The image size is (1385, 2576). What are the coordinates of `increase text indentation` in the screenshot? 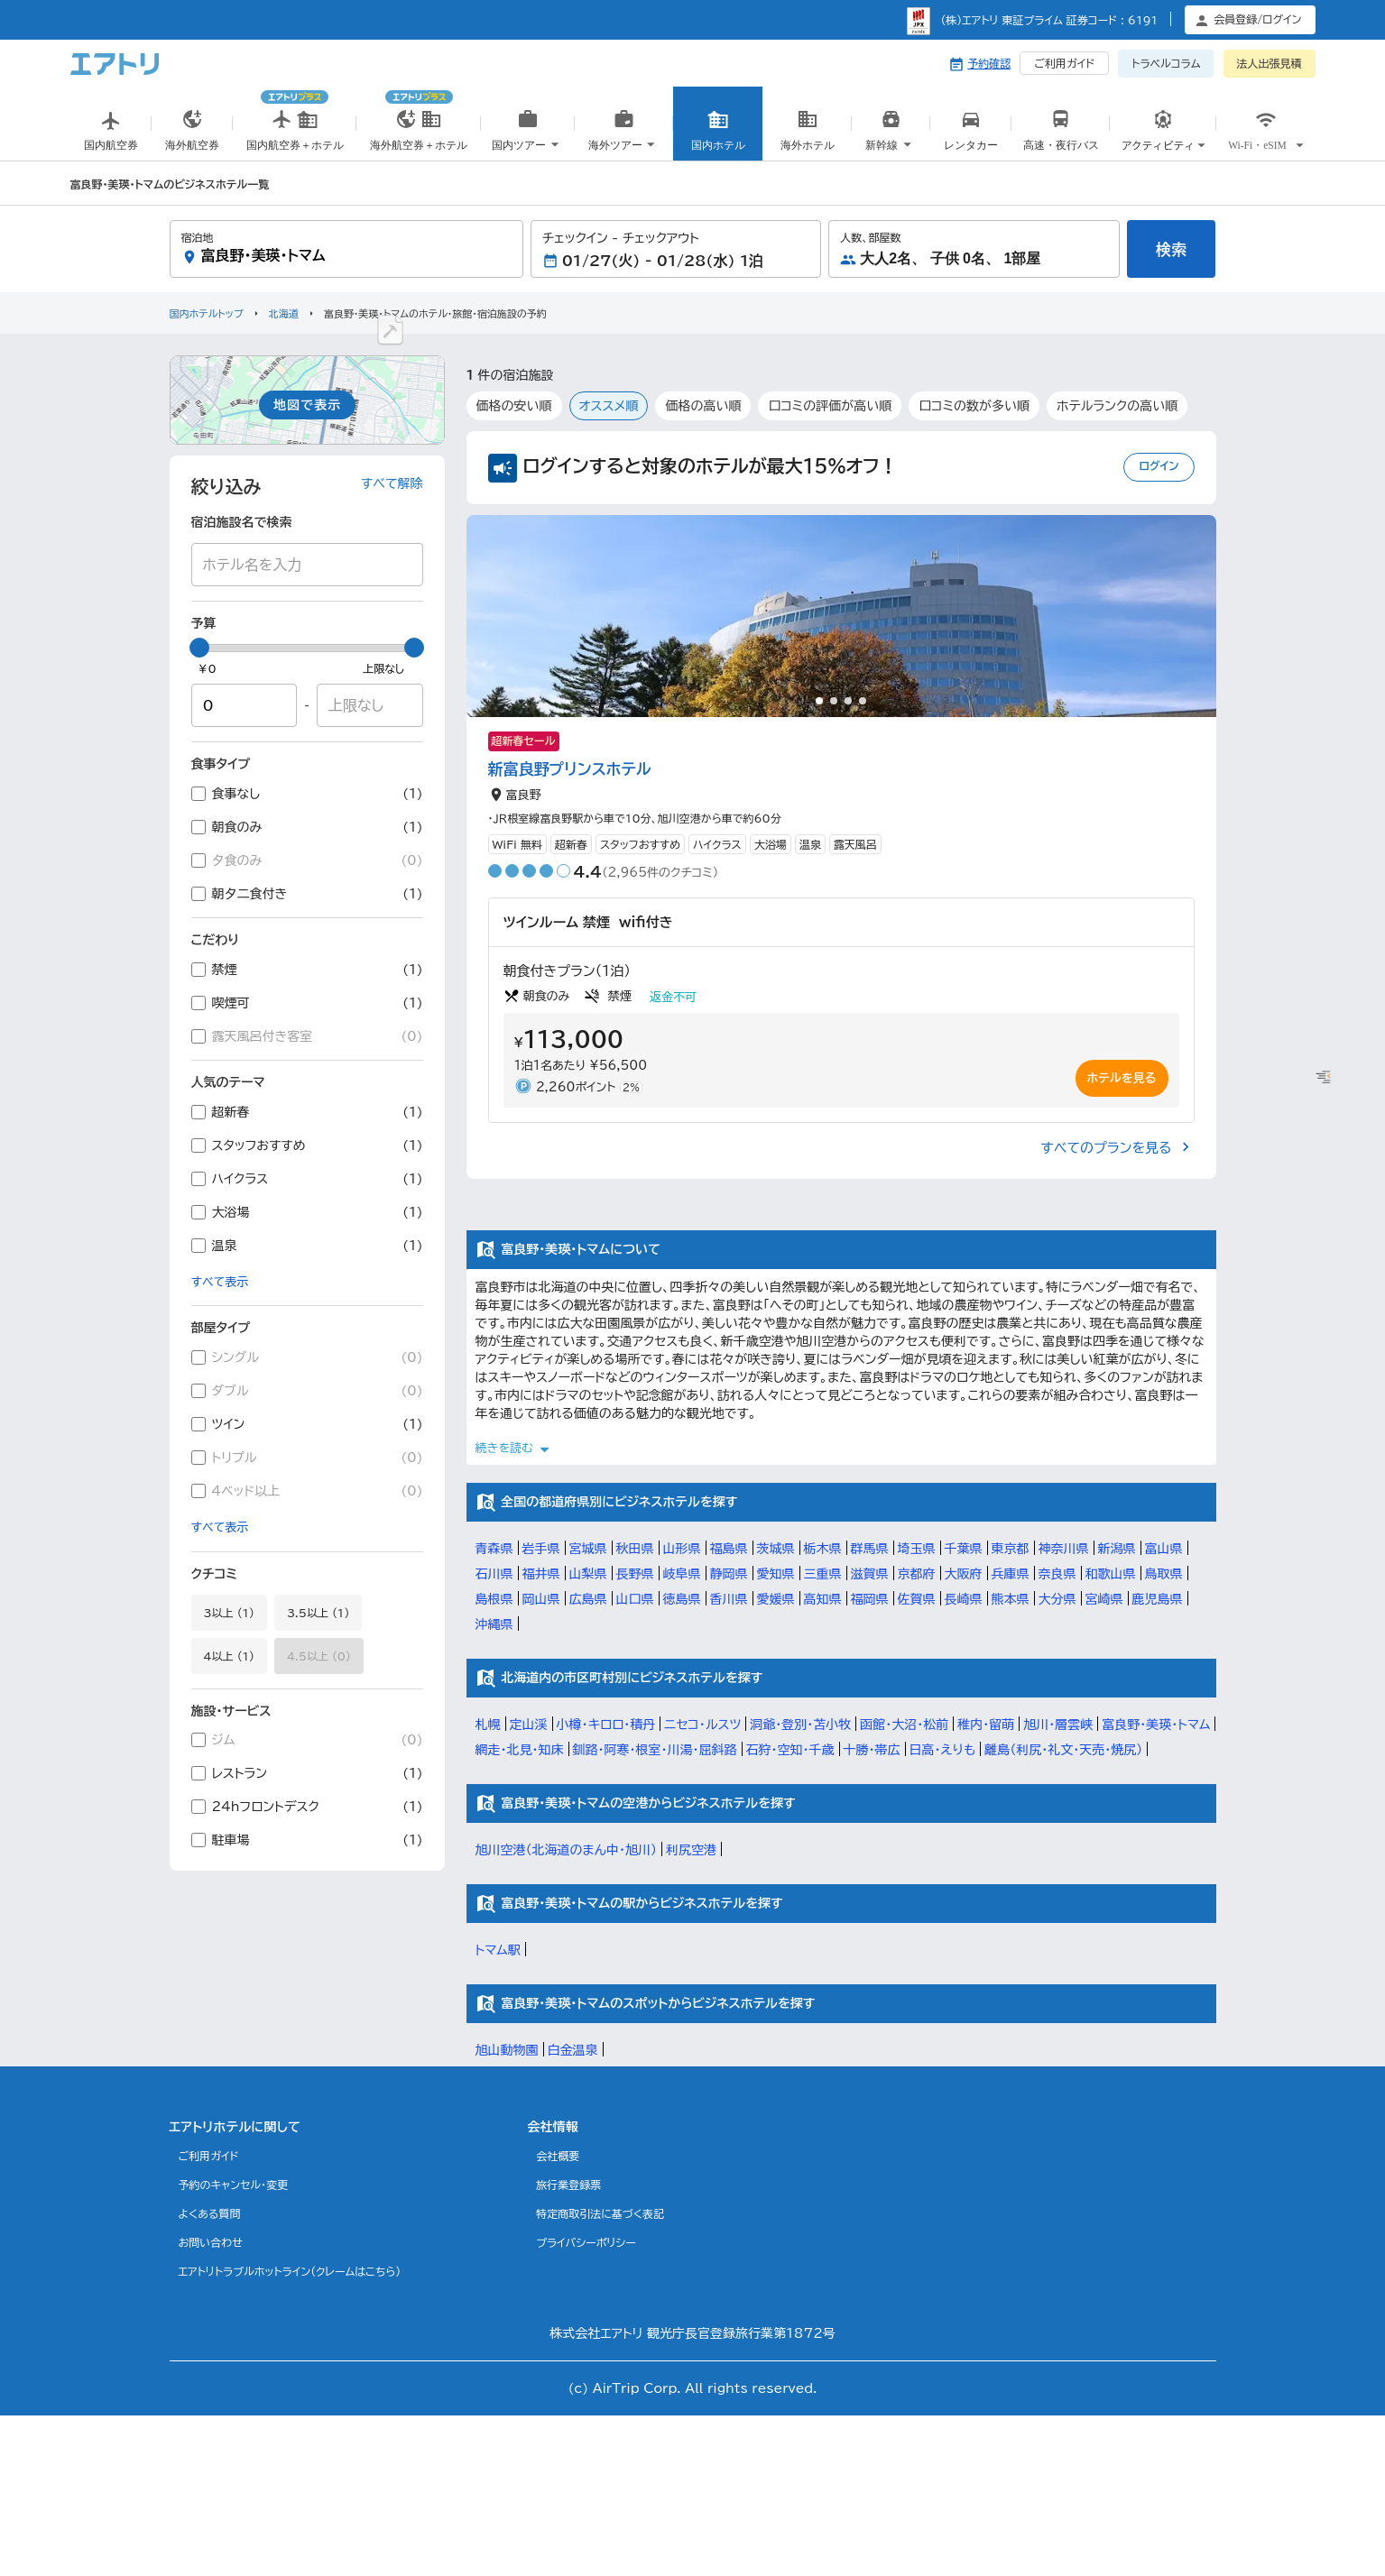 It's located at (1323, 1077).